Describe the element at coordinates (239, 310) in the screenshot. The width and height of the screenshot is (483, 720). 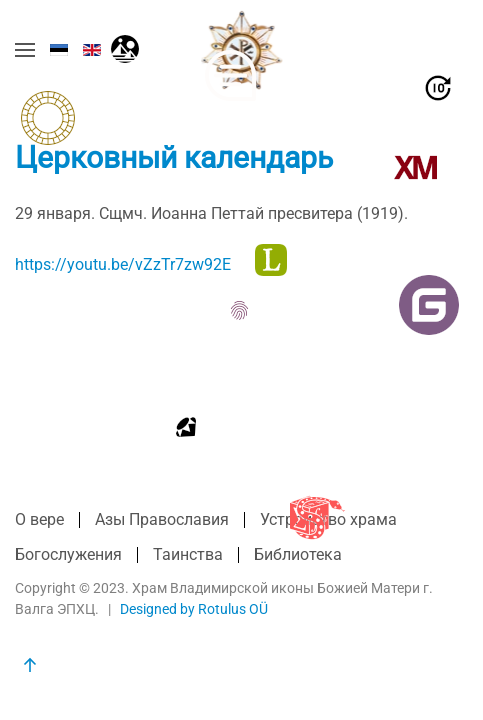
I see `MonkeyTie company logo` at that location.